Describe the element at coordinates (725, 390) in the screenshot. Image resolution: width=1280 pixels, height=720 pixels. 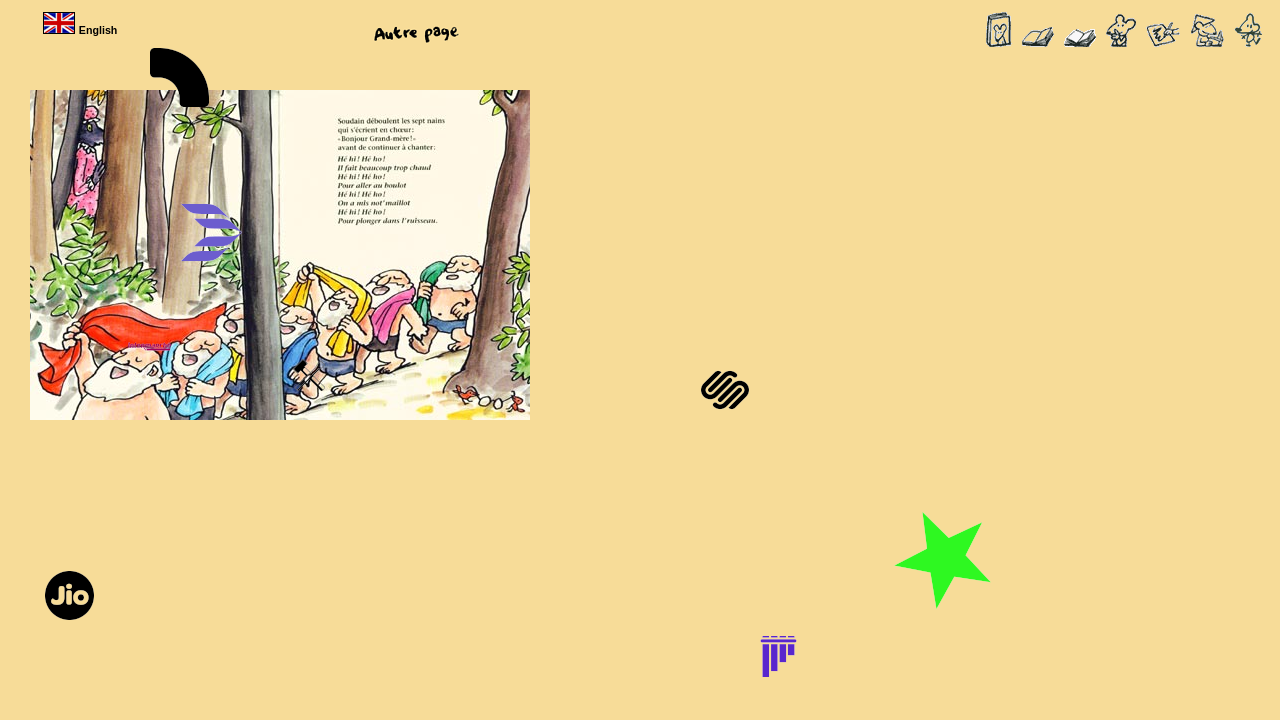
I see `visit or link to Squarespace website` at that location.